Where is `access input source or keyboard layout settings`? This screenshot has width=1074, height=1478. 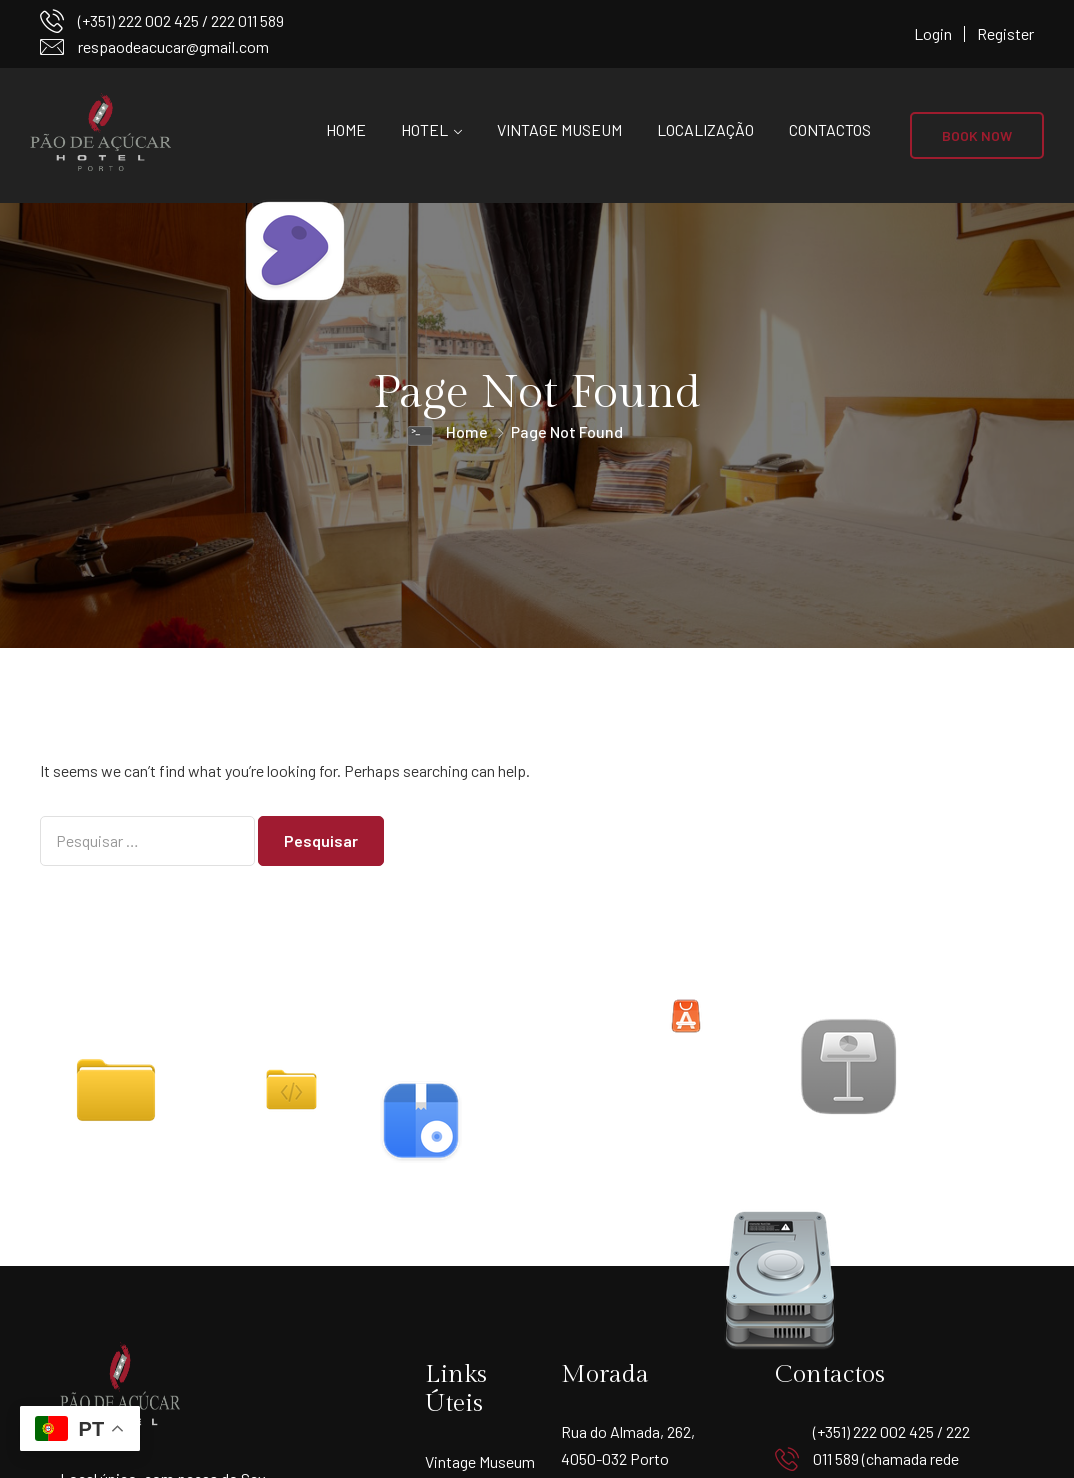
access input source or keyboard layout settings is located at coordinates (421, 1122).